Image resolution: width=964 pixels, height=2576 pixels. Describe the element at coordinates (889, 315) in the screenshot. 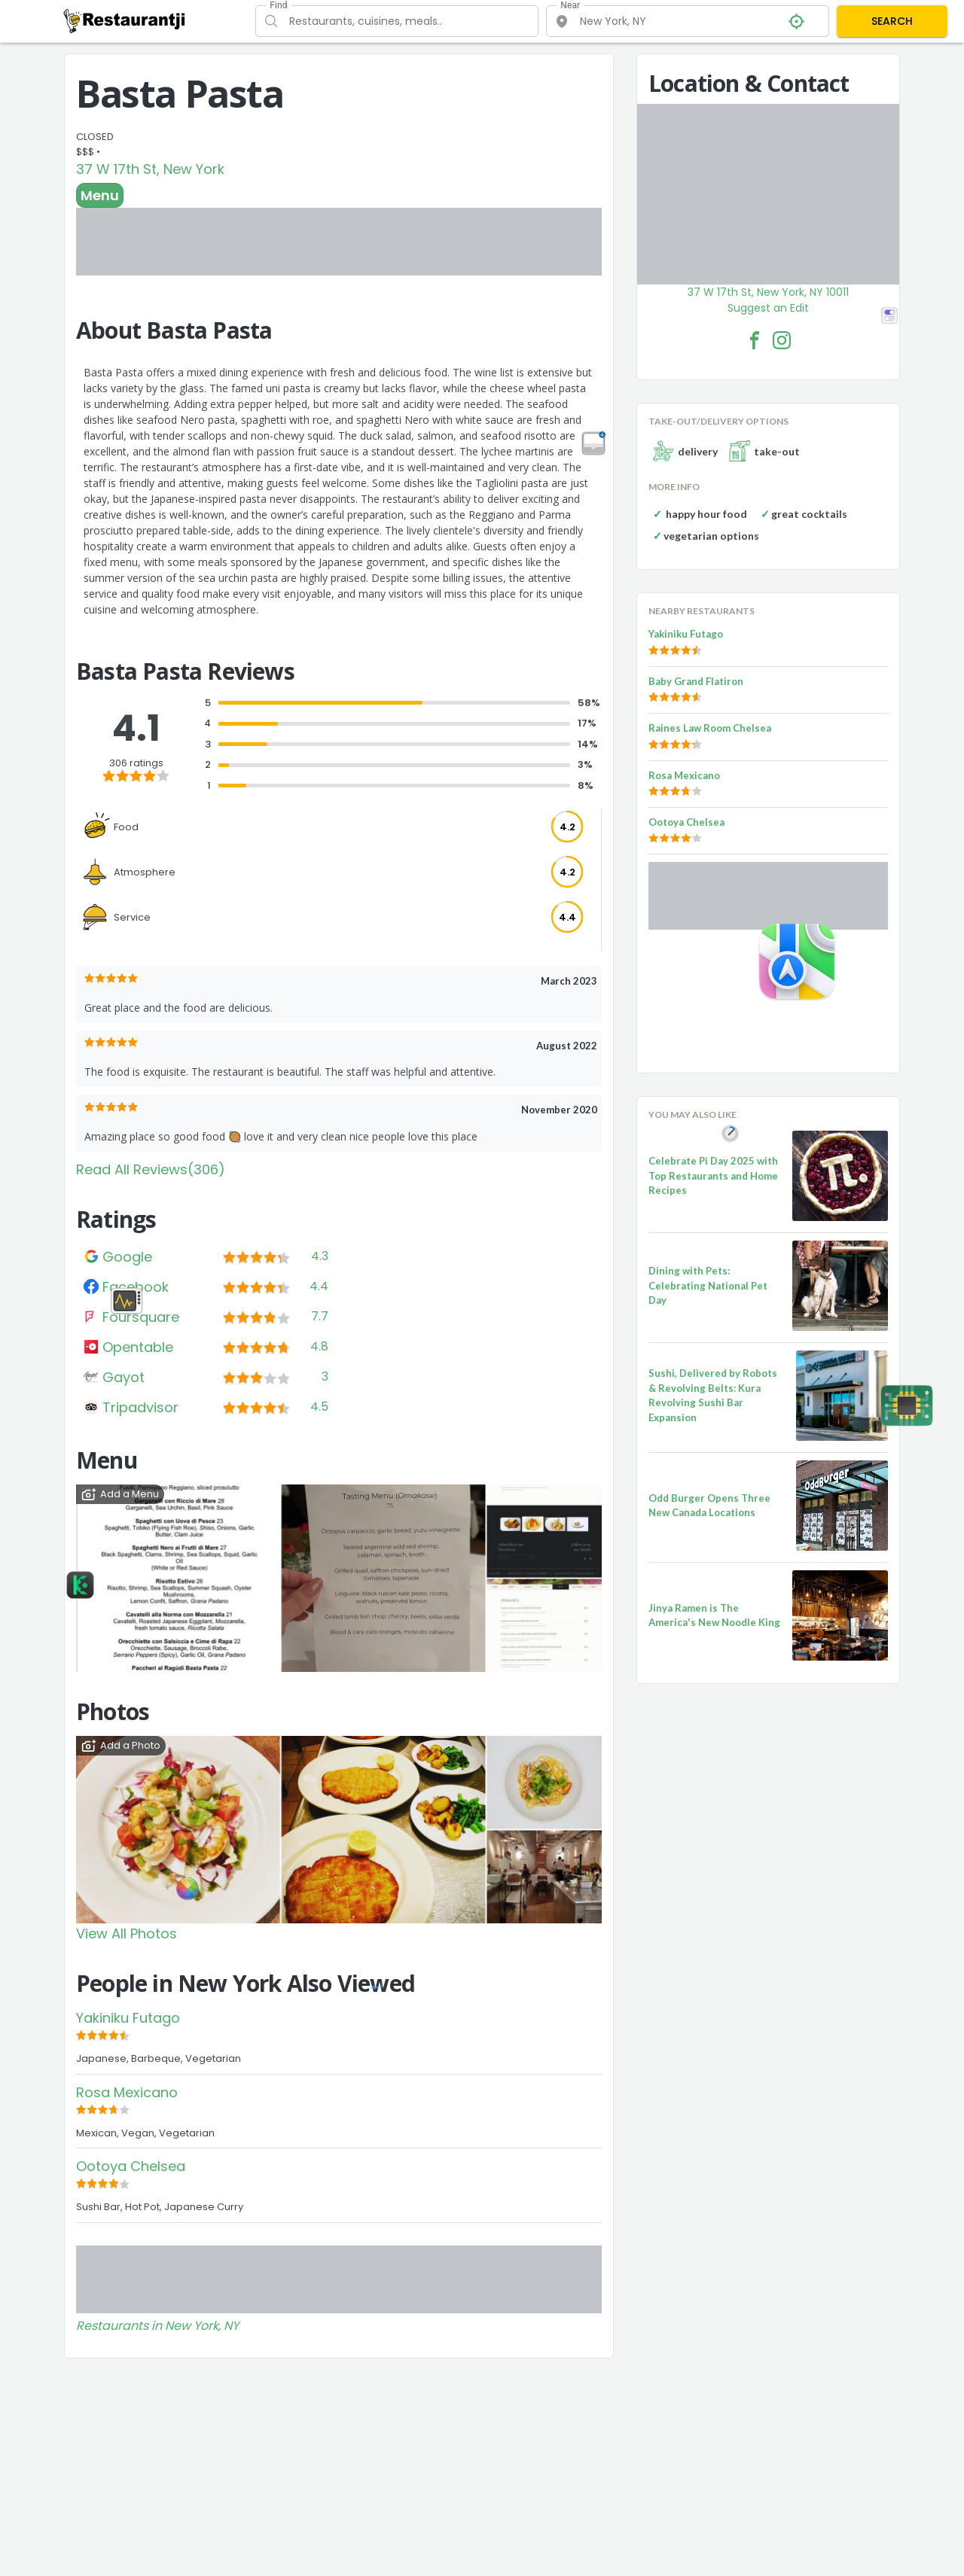

I see `open gnome tweaks to customize system settings` at that location.